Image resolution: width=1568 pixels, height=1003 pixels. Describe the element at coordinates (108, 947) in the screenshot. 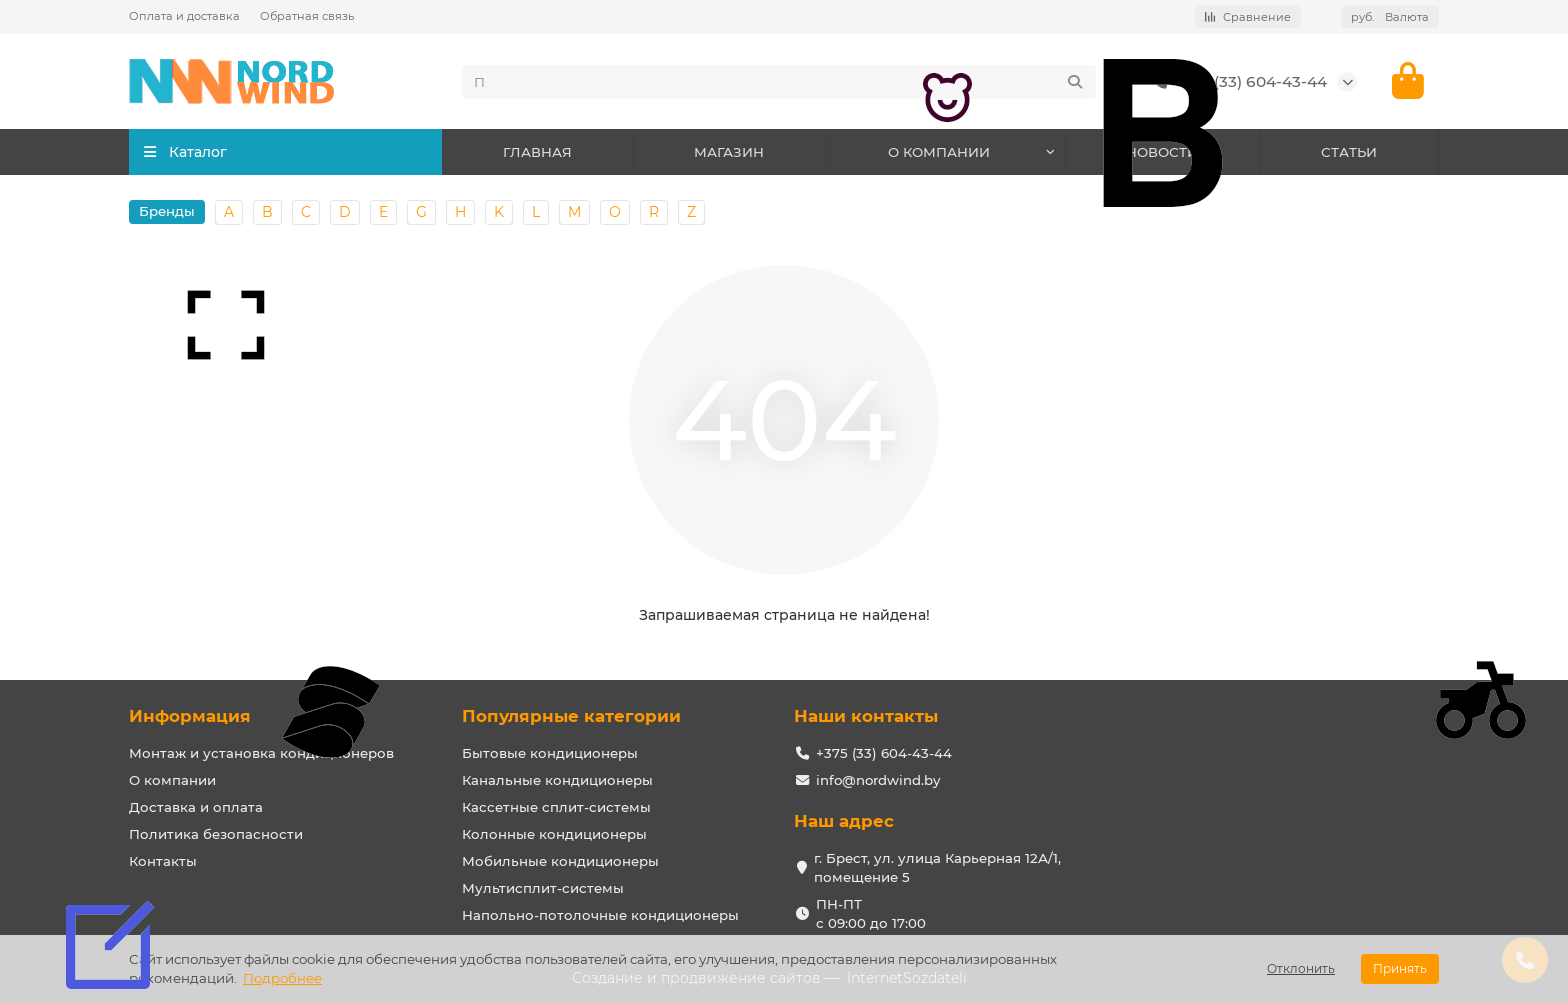

I see `edit content in a text field or form` at that location.